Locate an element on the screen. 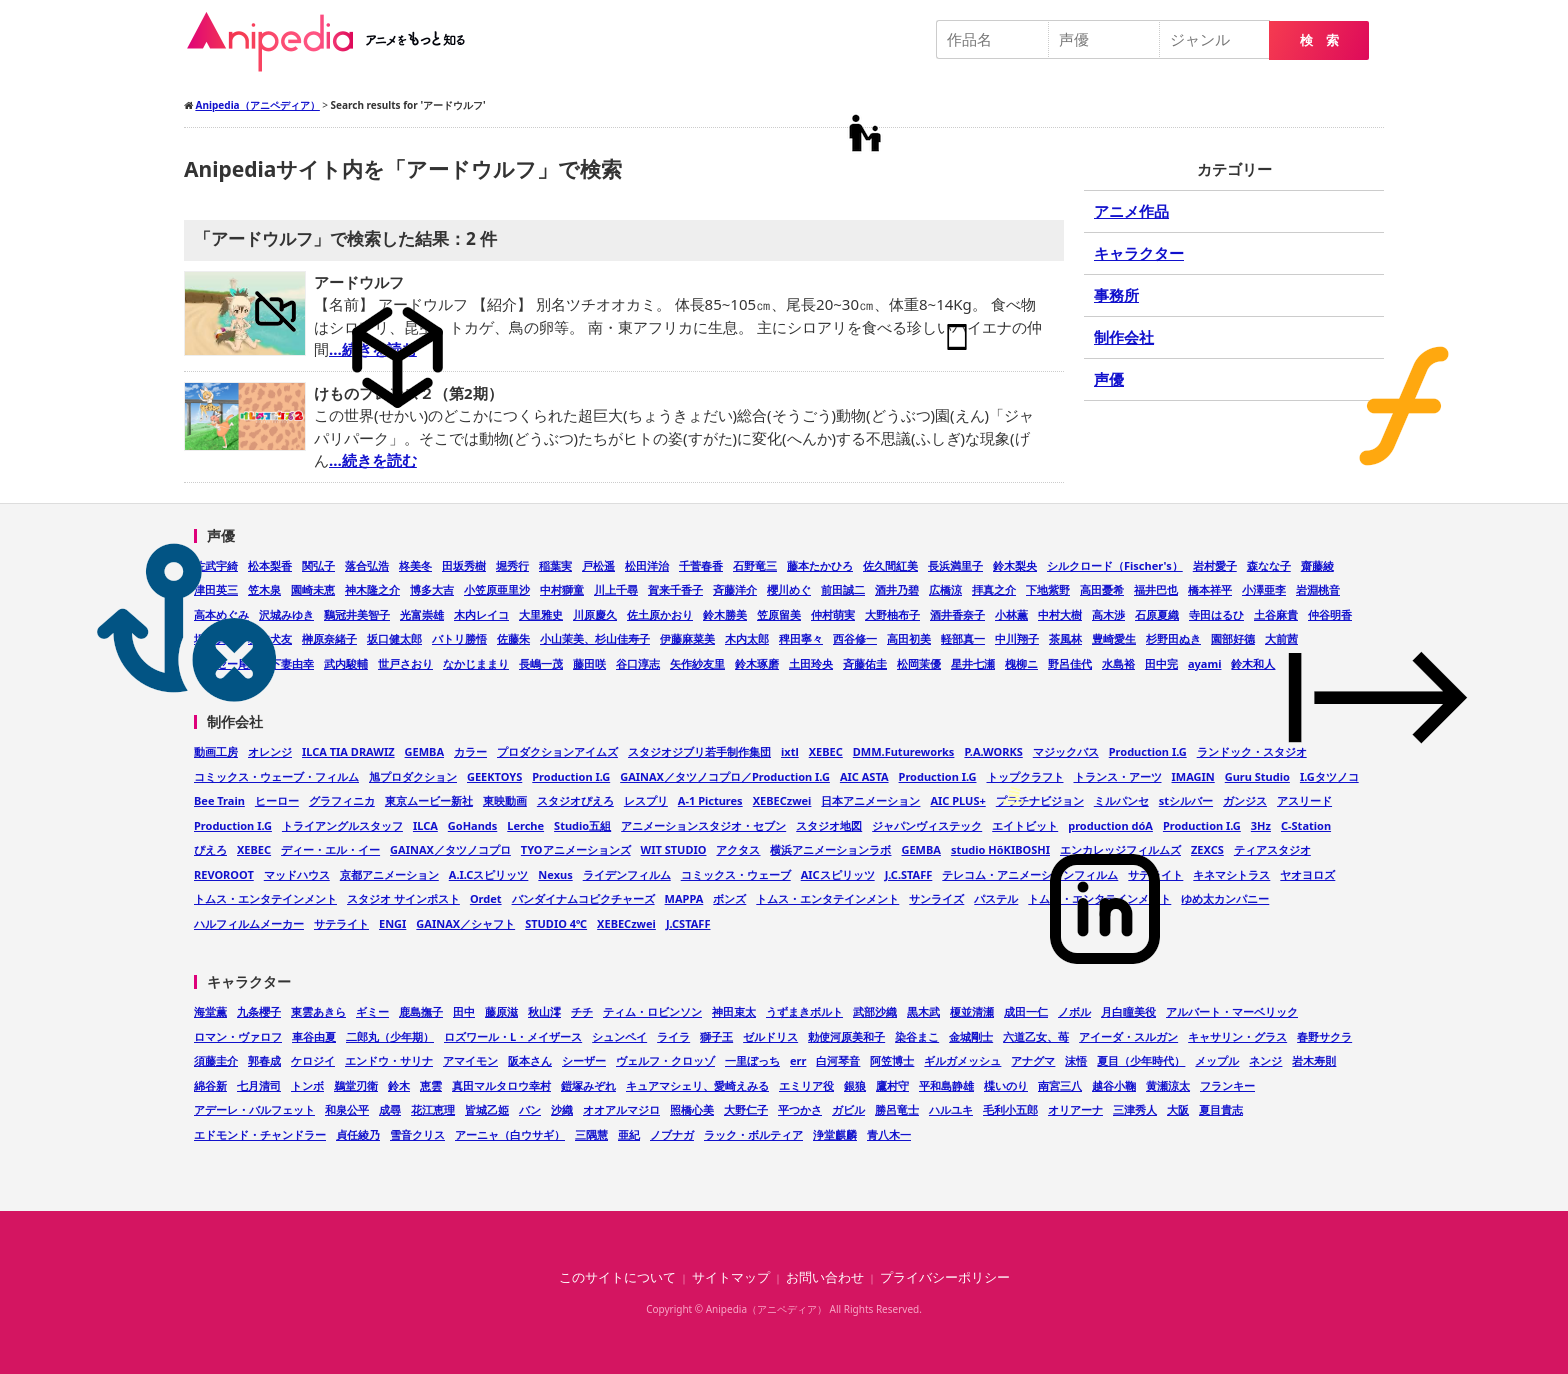 Image resolution: width=1568 pixels, height=1374 pixels. parental supervision required is located at coordinates (866, 133).